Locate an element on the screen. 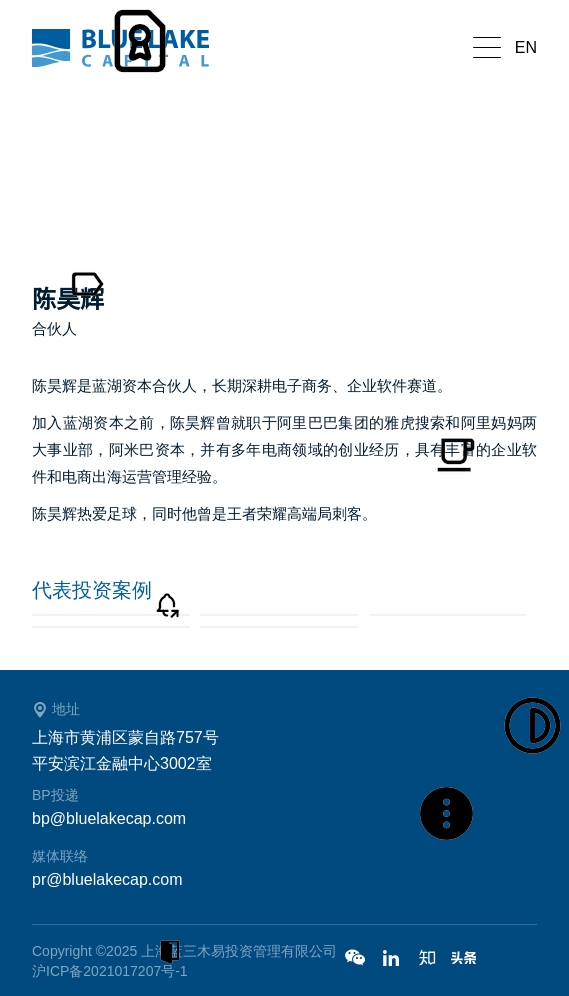 The width and height of the screenshot is (569, 996). add a label or tag to an item is located at coordinates (87, 284).